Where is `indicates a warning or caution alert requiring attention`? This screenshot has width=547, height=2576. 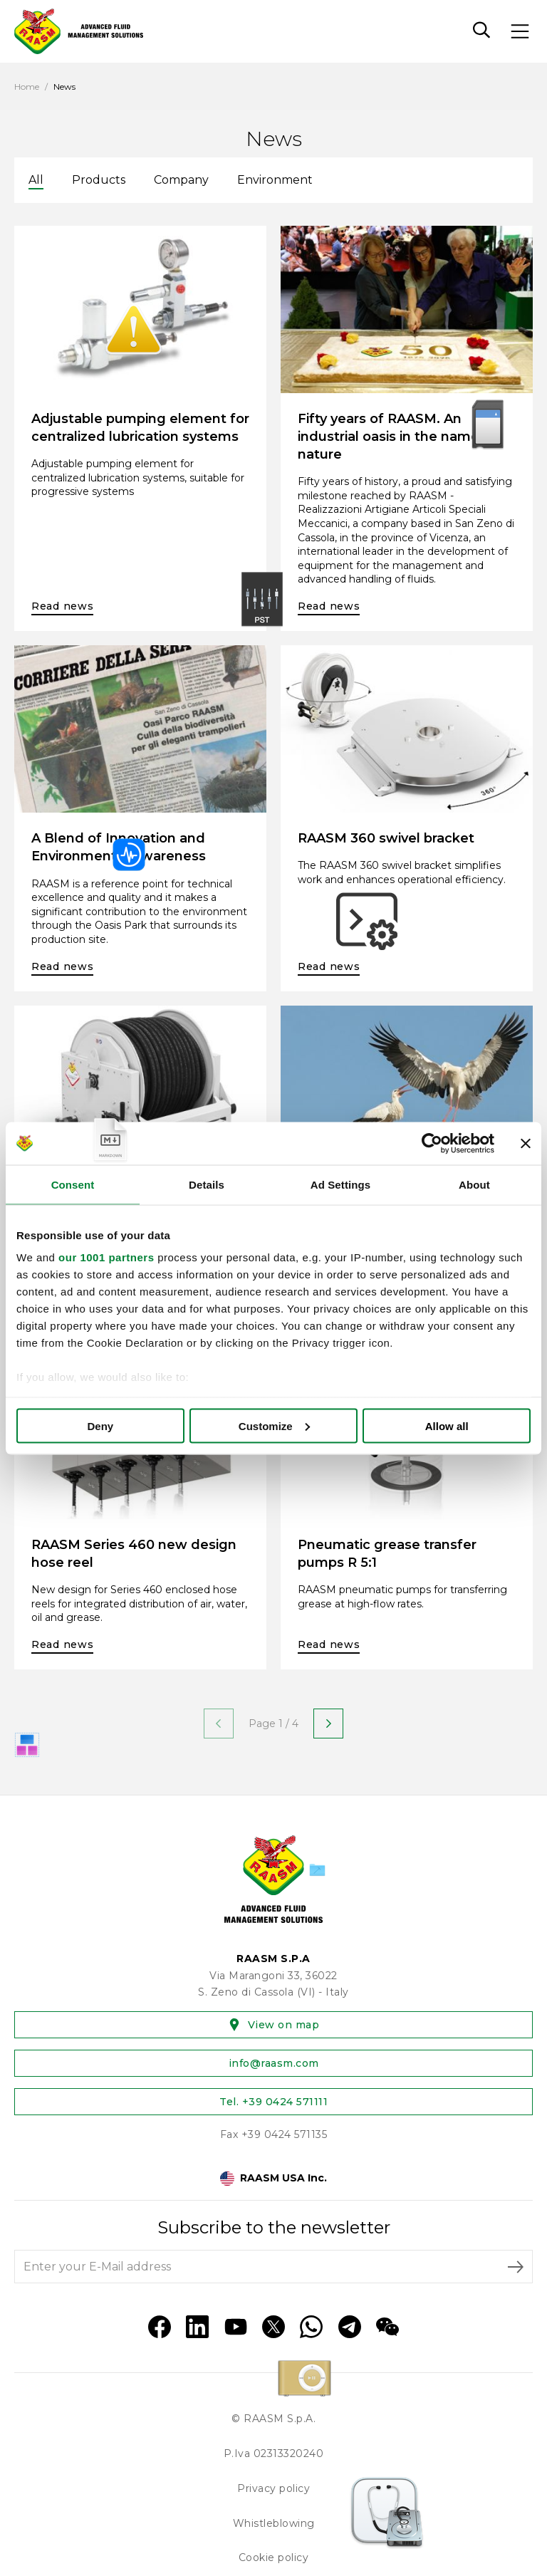 indicates a warning or caution alert requiring attention is located at coordinates (133, 329).